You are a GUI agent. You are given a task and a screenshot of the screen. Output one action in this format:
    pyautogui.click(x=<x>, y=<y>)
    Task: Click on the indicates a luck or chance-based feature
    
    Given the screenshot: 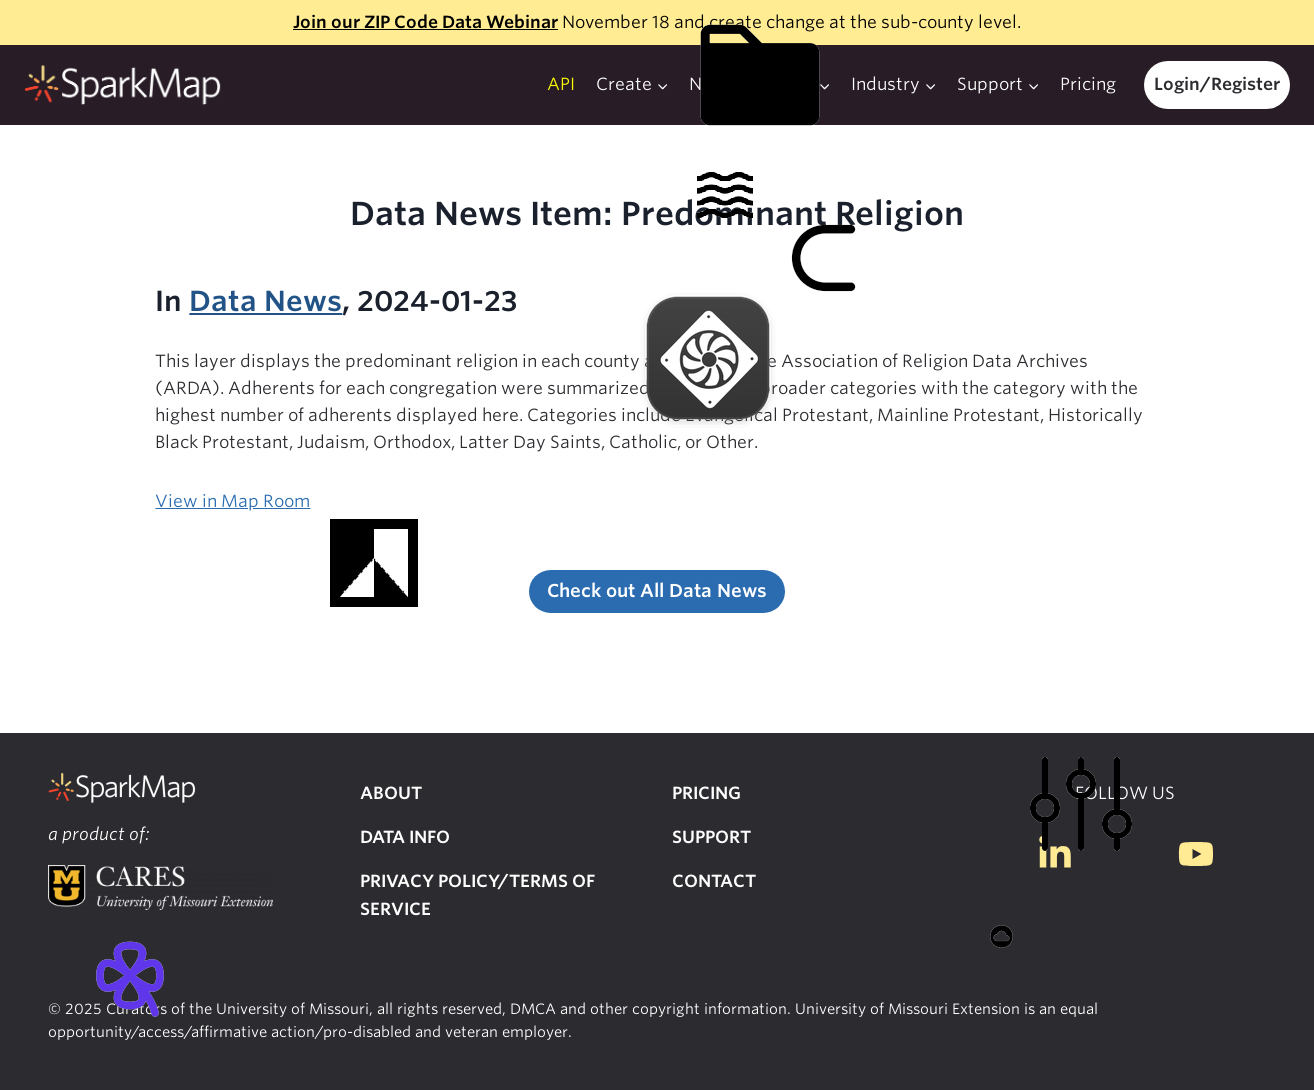 What is the action you would take?
    pyautogui.click(x=130, y=978)
    